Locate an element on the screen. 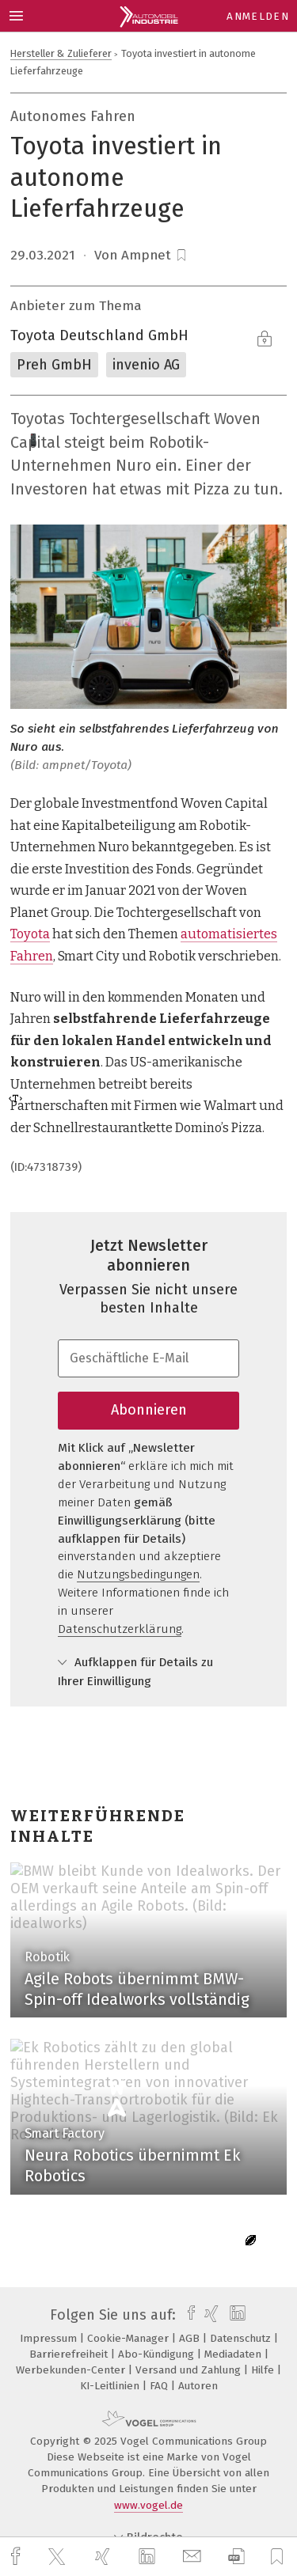 The height and width of the screenshot is (2576, 297). represents a function or method parameter is located at coordinates (15, 1098).